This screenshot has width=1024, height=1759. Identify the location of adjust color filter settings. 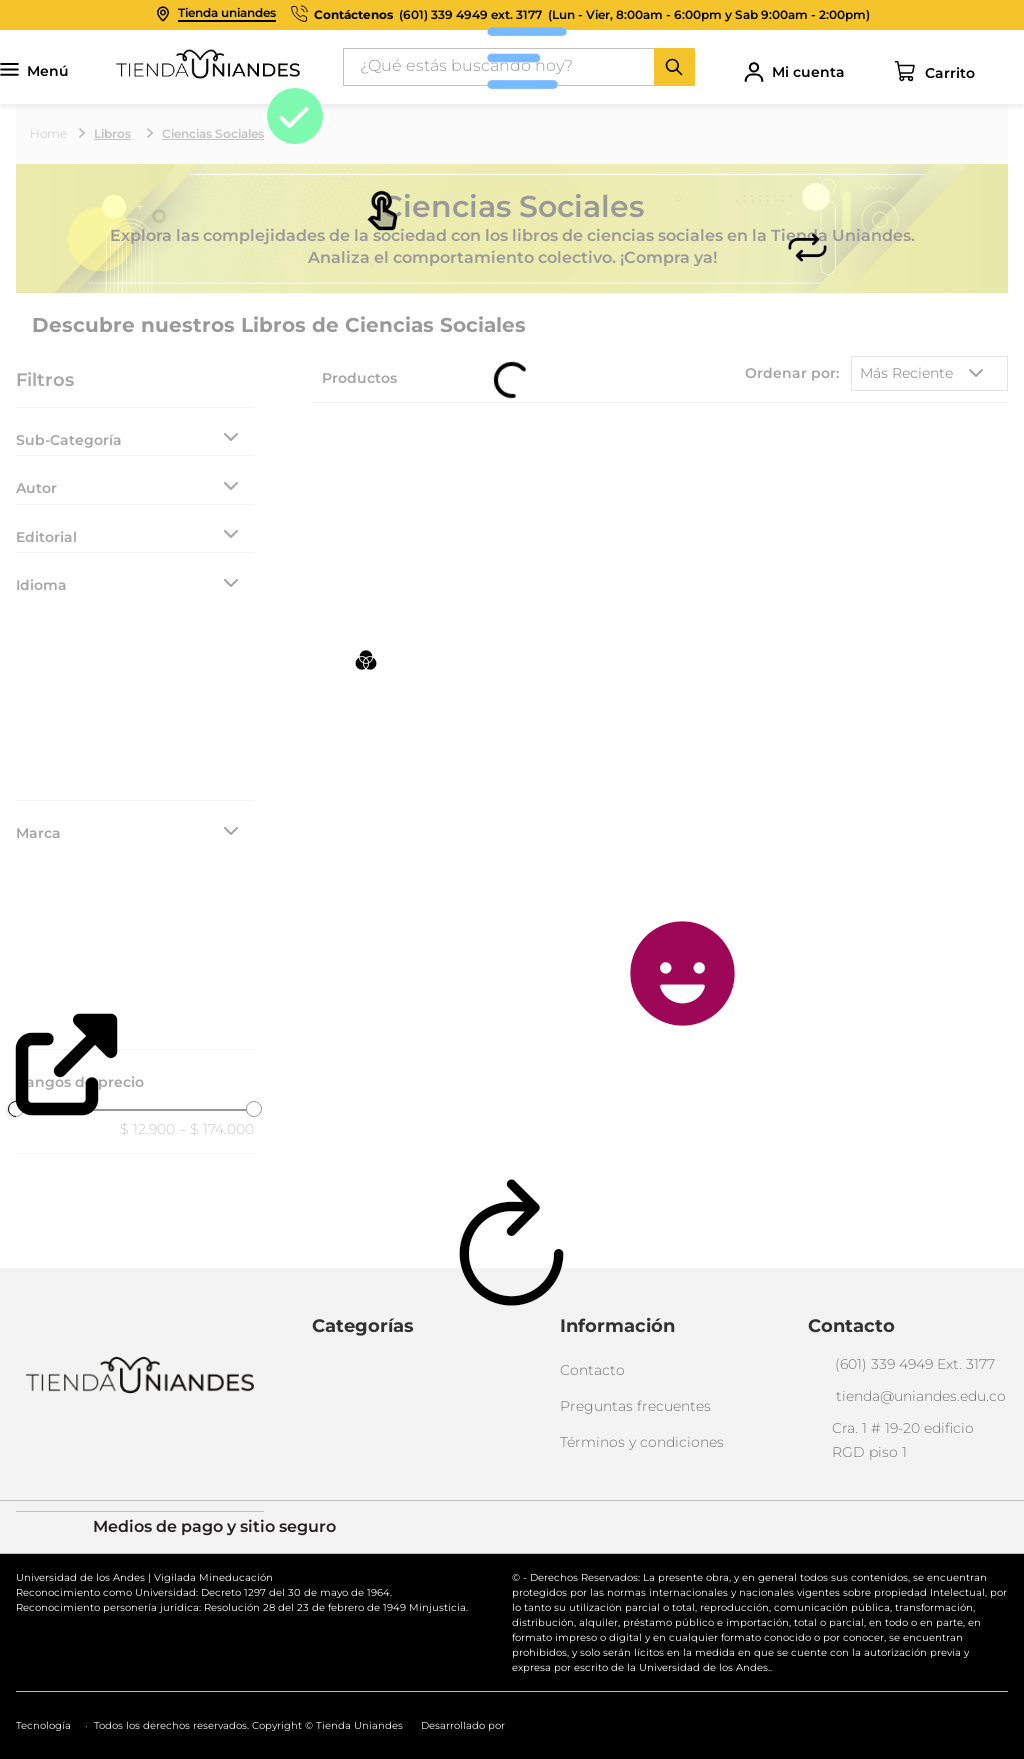
(366, 660).